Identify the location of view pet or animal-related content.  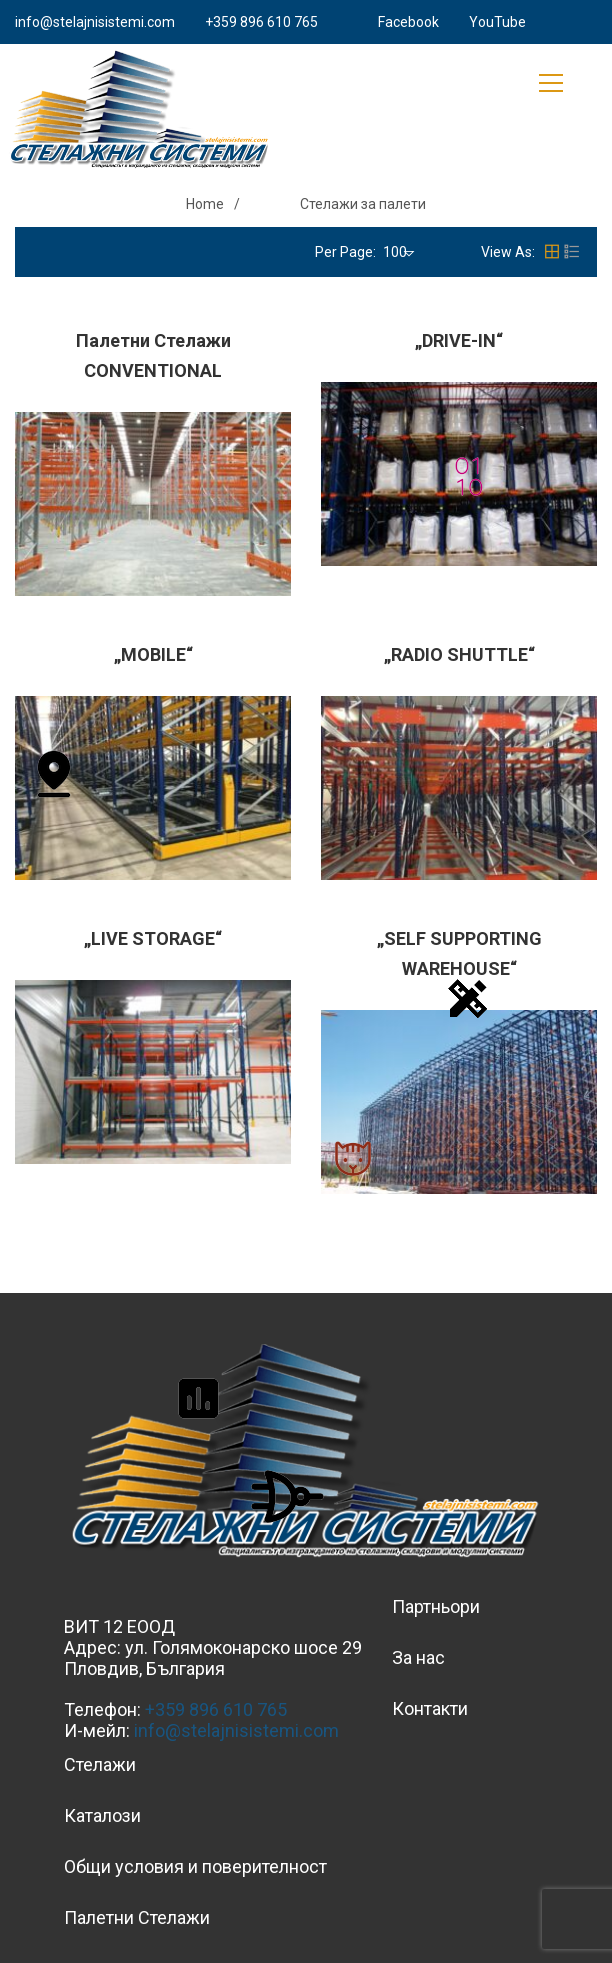
(353, 1158).